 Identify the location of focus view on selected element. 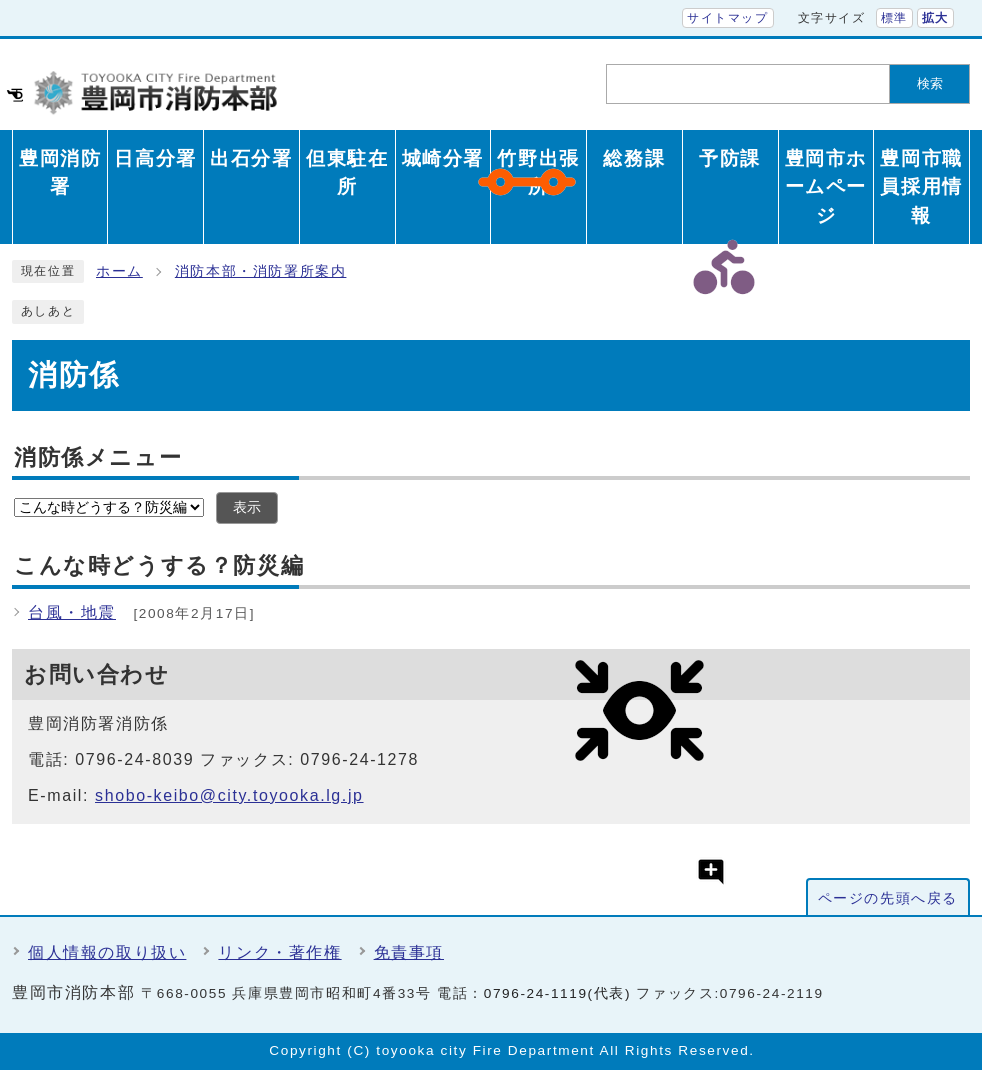
(639, 710).